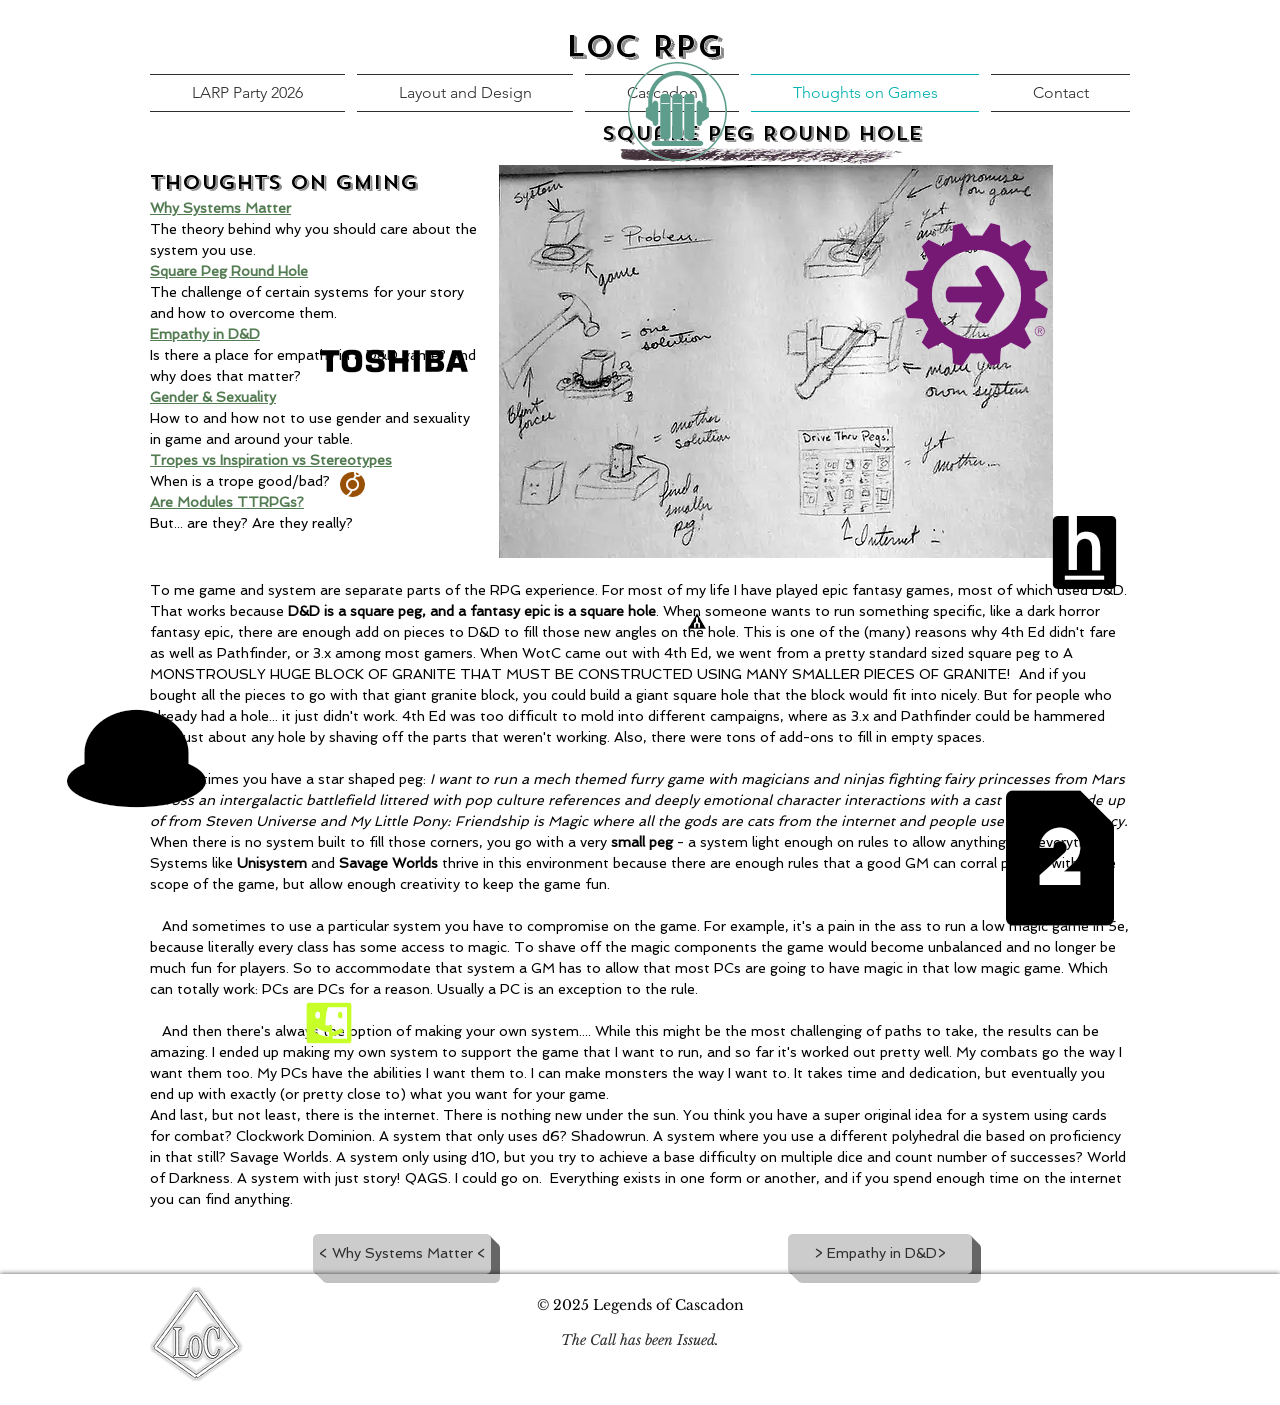  I want to click on open audiobookshelf app, so click(677, 111).